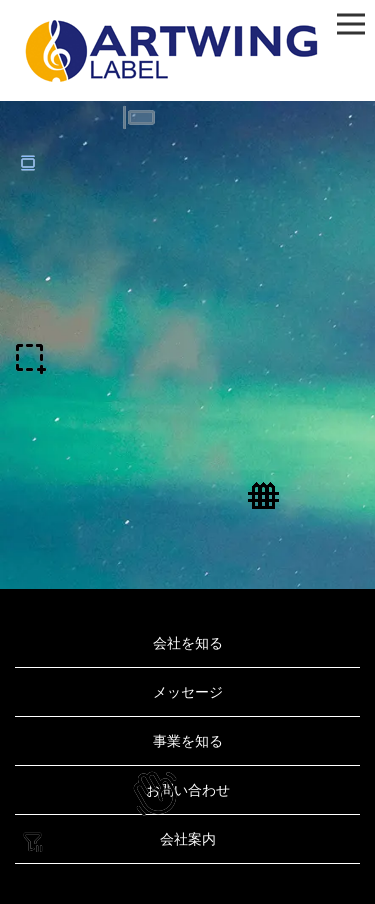 This screenshot has width=375, height=904. What do you see at coordinates (263, 495) in the screenshot?
I see `access fence or boundary settings` at bounding box center [263, 495].